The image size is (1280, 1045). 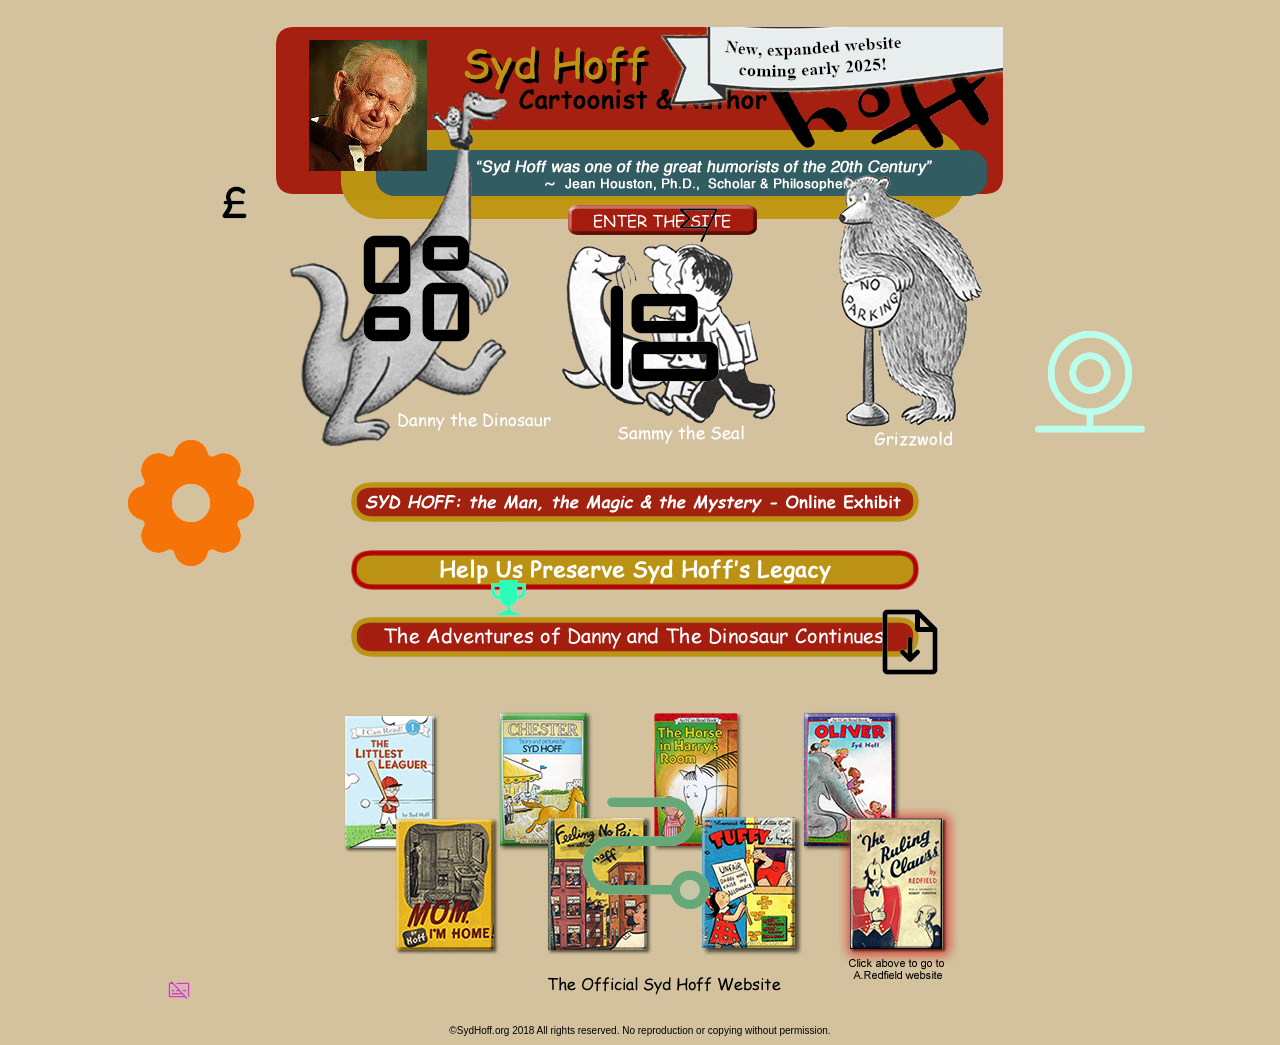 I want to click on download file, so click(x=910, y=642).